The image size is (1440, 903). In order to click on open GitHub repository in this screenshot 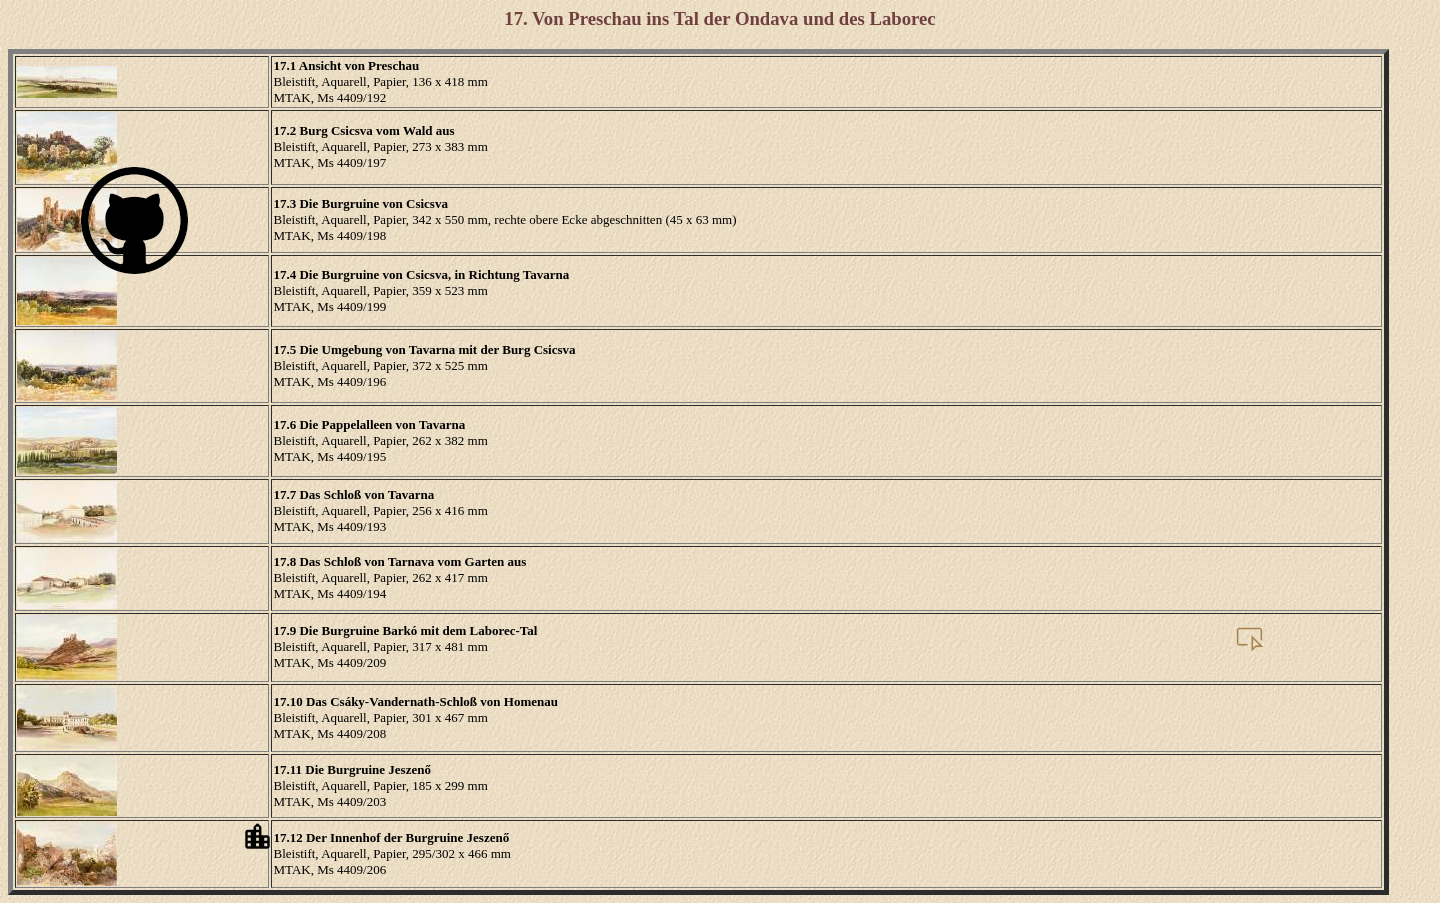, I will do `click(134, 220)`.